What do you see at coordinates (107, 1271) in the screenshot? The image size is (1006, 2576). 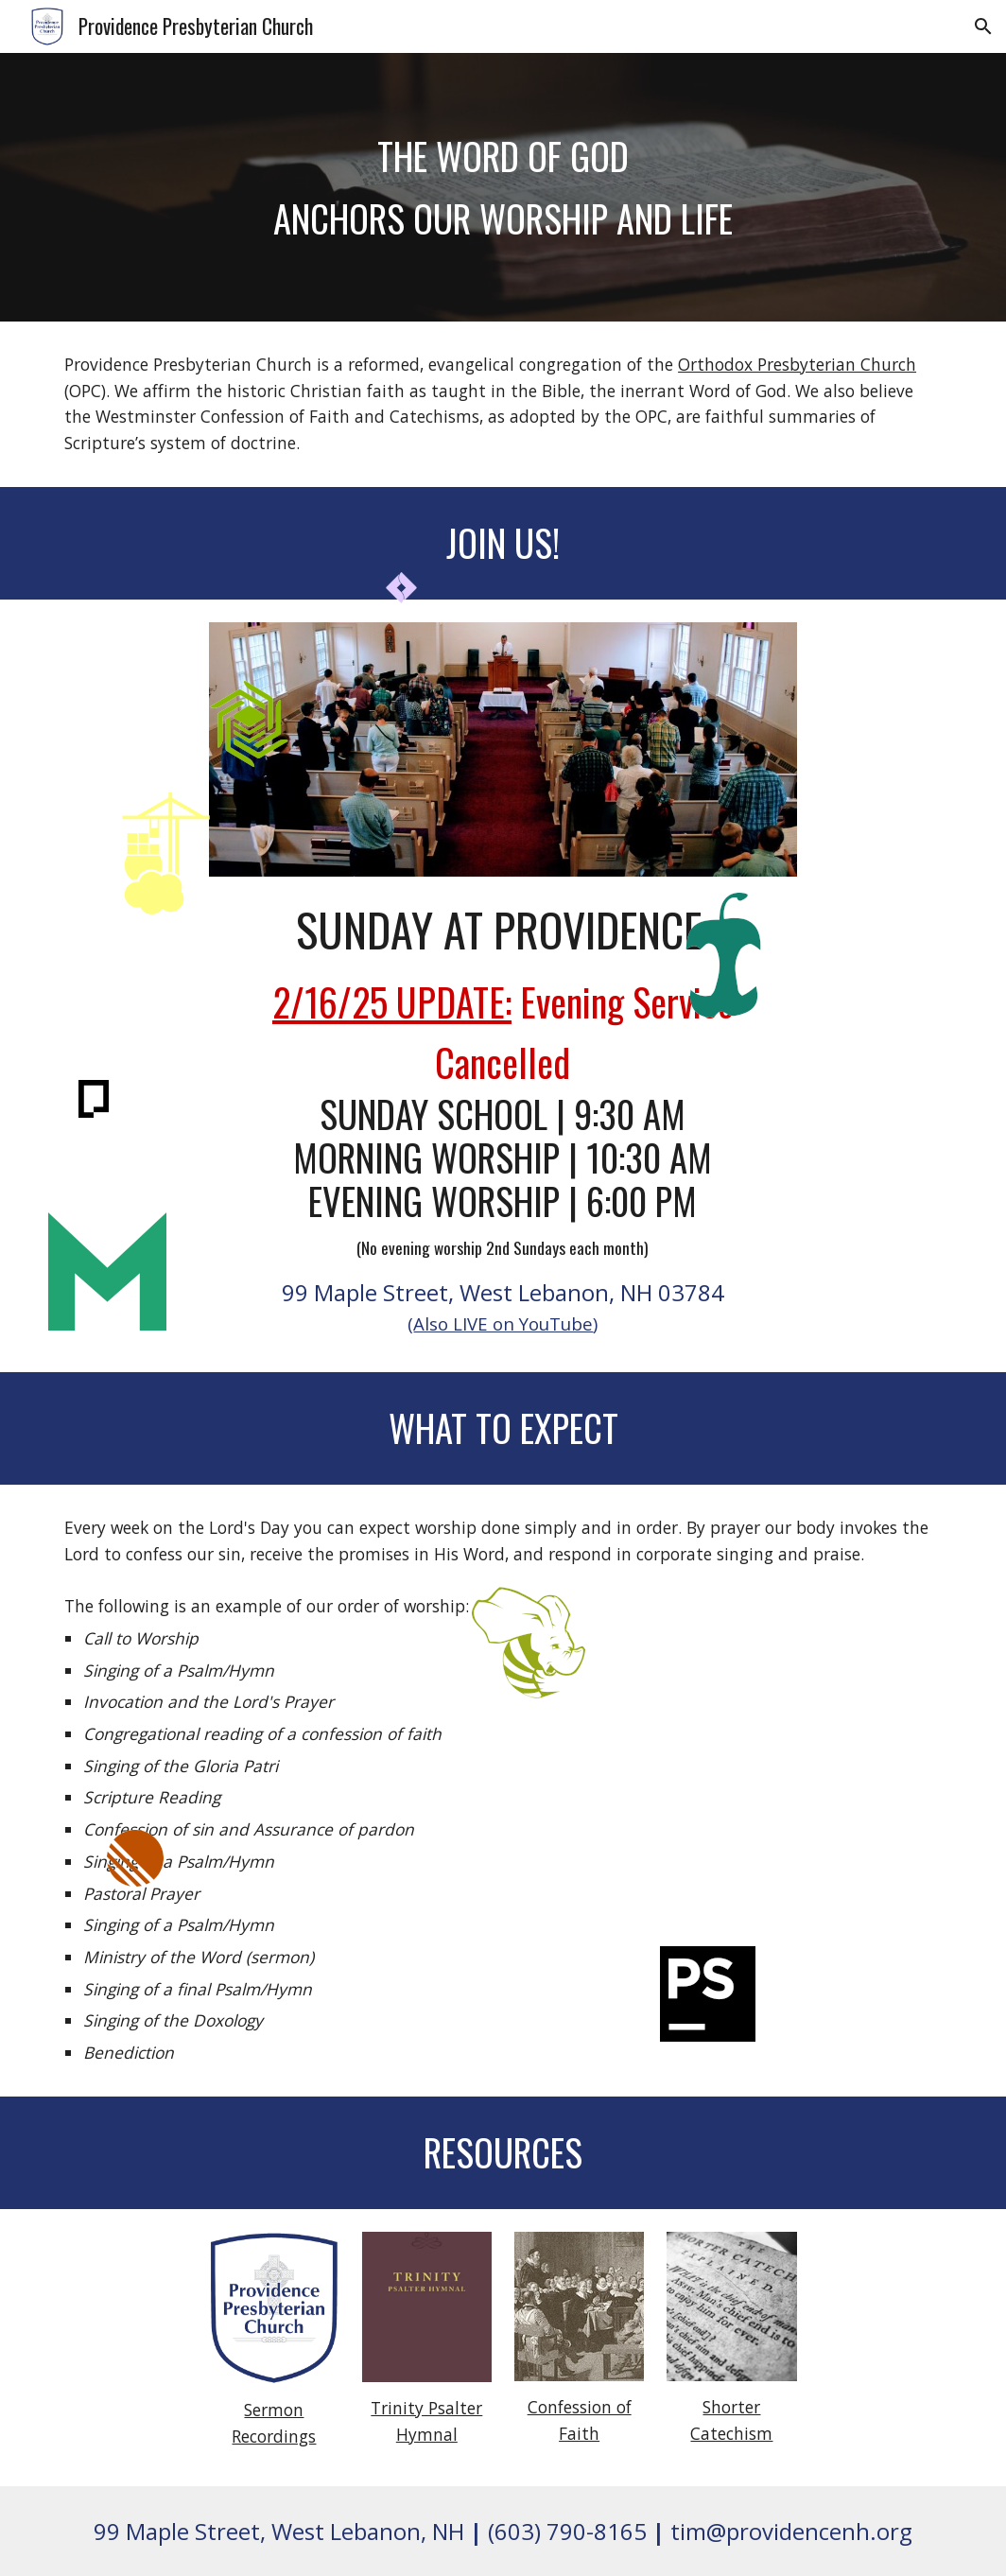 I see `Monster Energy brand logo` at bounding box center [107, 1271].